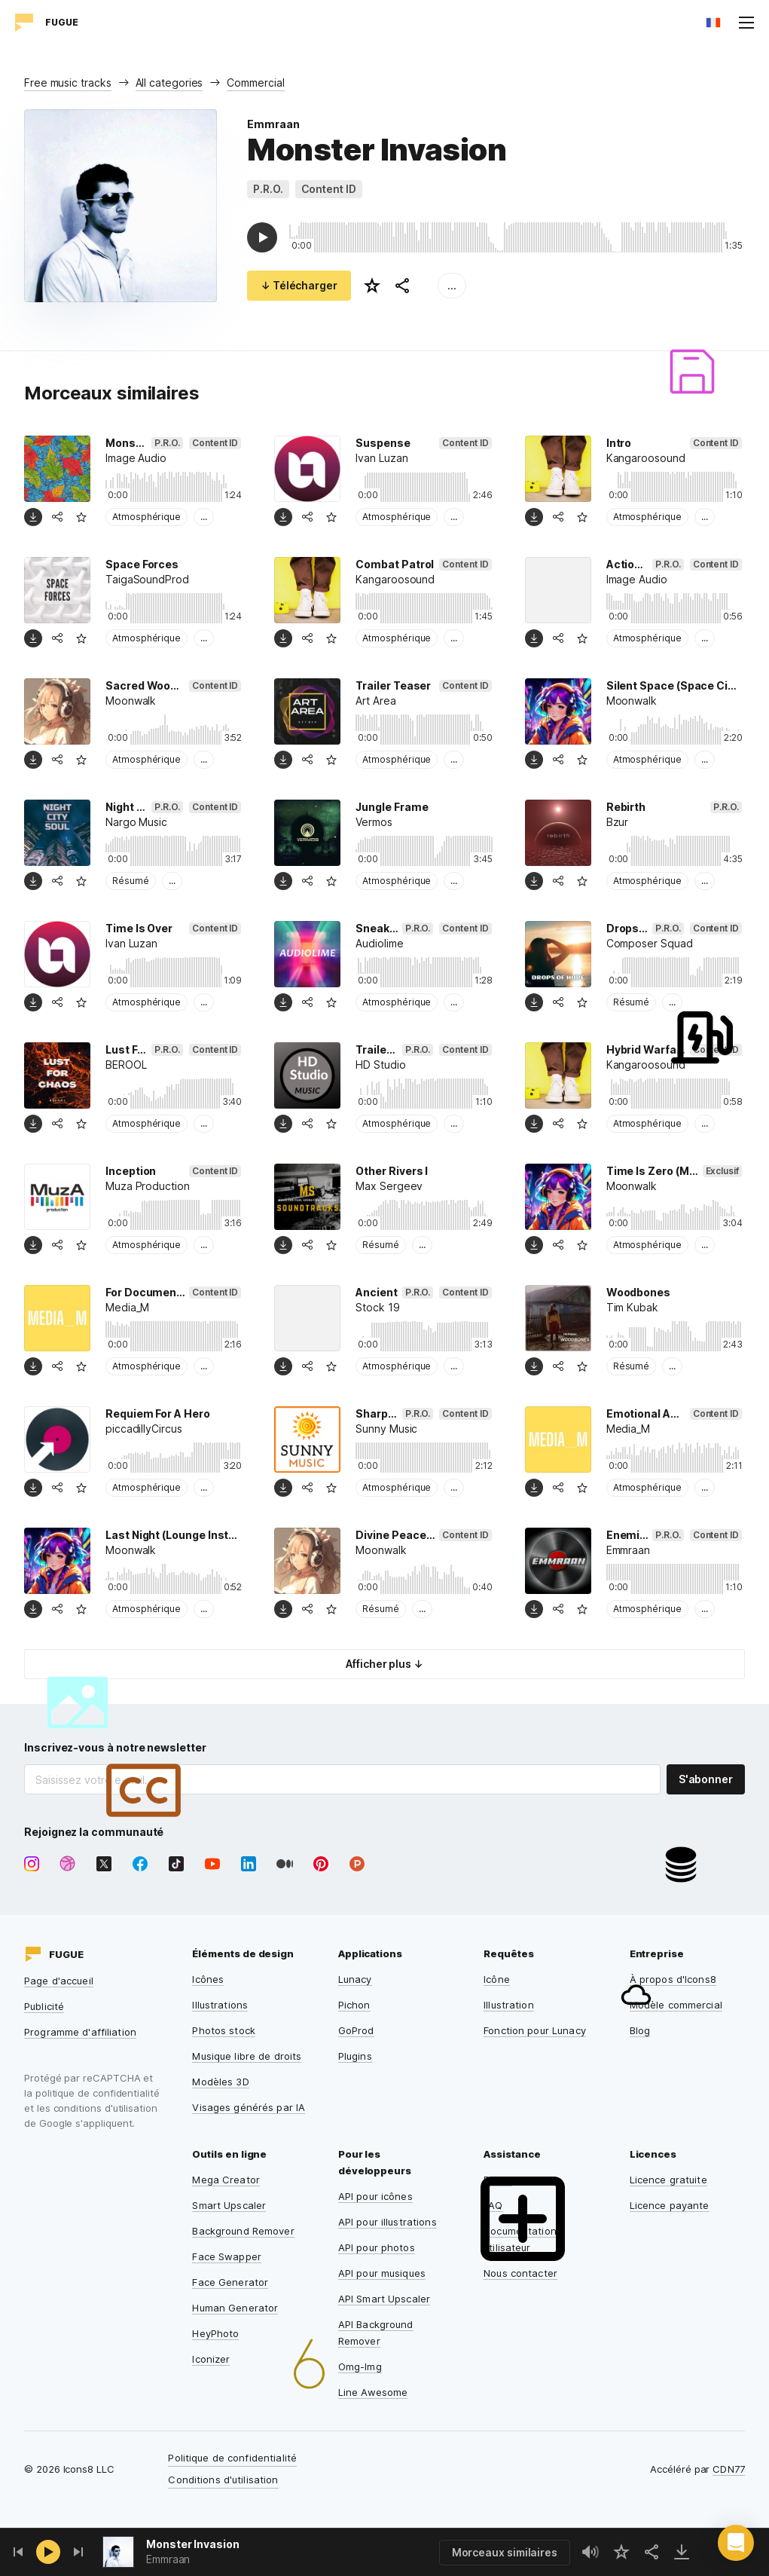 The image size is (769, 2576). I want to click on view database or data storage, so click(681, 1865).